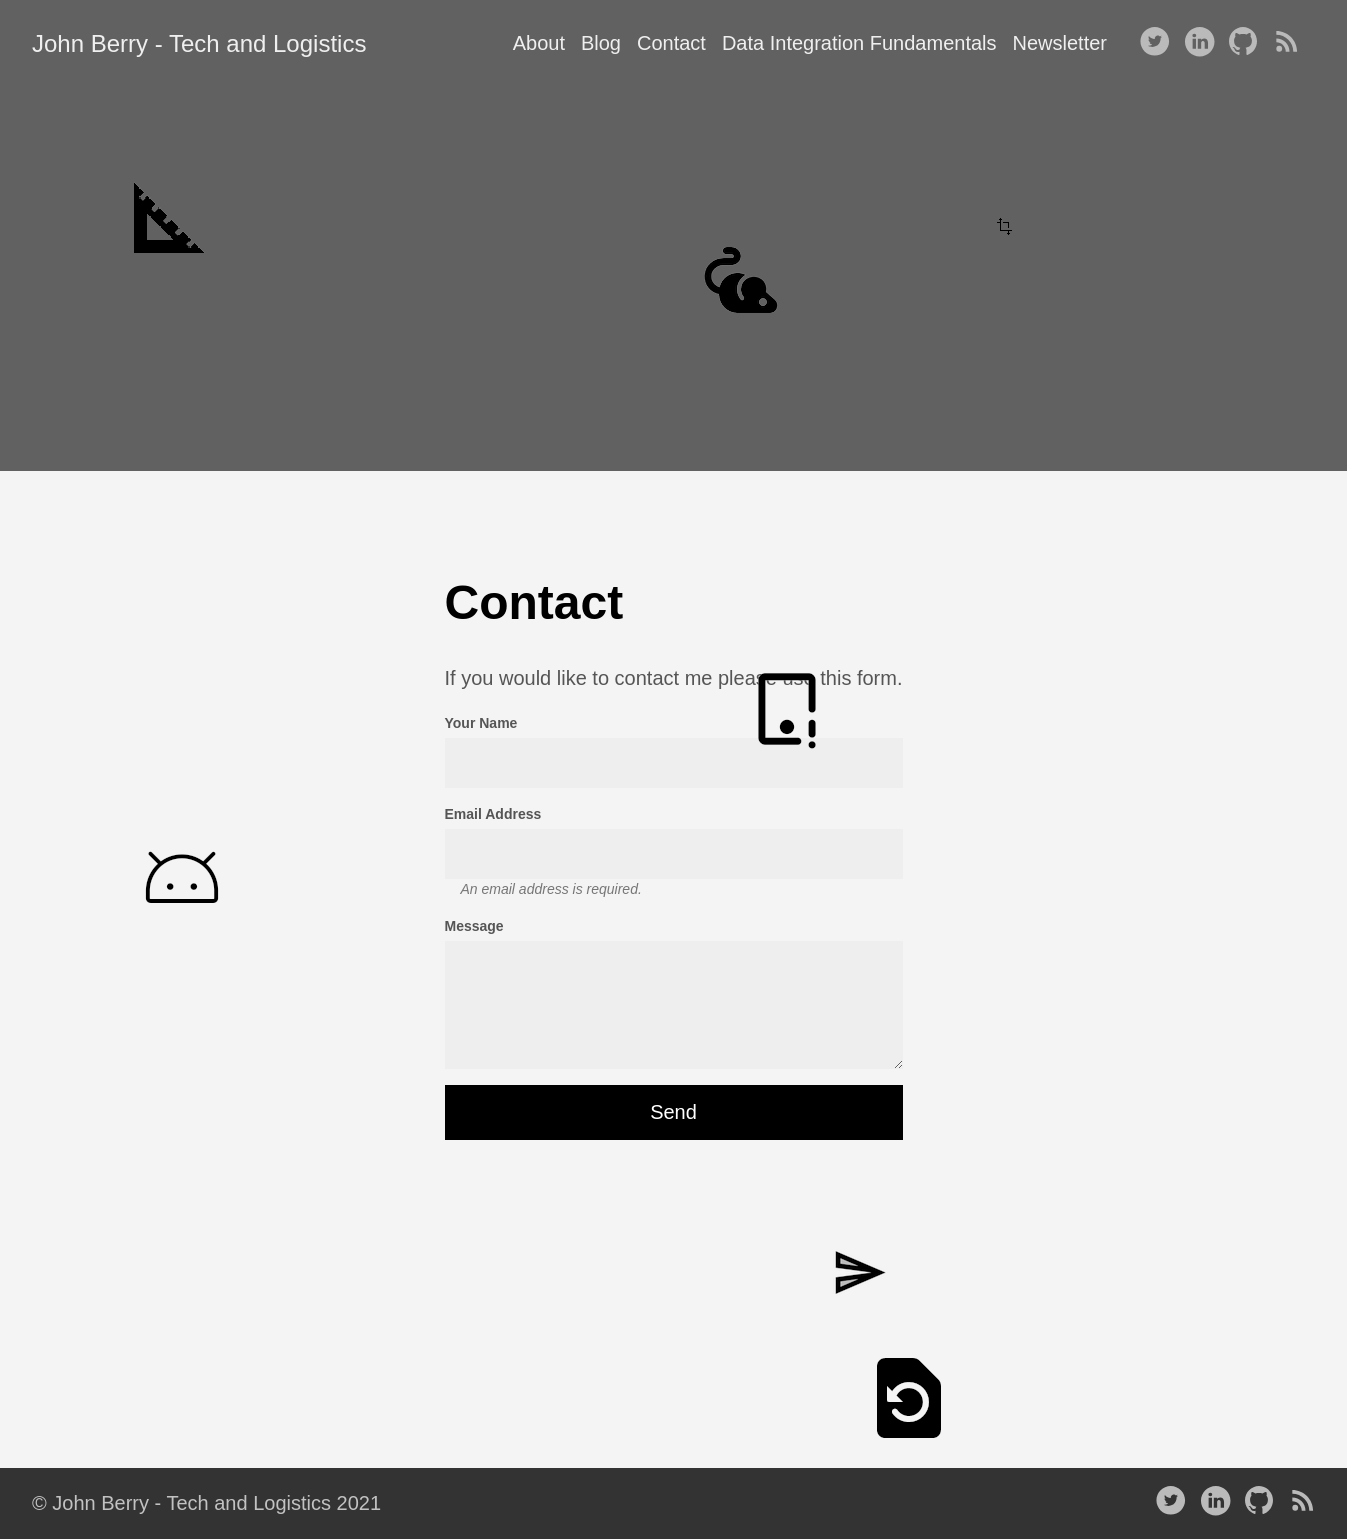 This screenshot has height=1539, width=1347. Describe the element at coordinates (169, 217) in the screenshot. I see `measure area or dimensions` at that location.